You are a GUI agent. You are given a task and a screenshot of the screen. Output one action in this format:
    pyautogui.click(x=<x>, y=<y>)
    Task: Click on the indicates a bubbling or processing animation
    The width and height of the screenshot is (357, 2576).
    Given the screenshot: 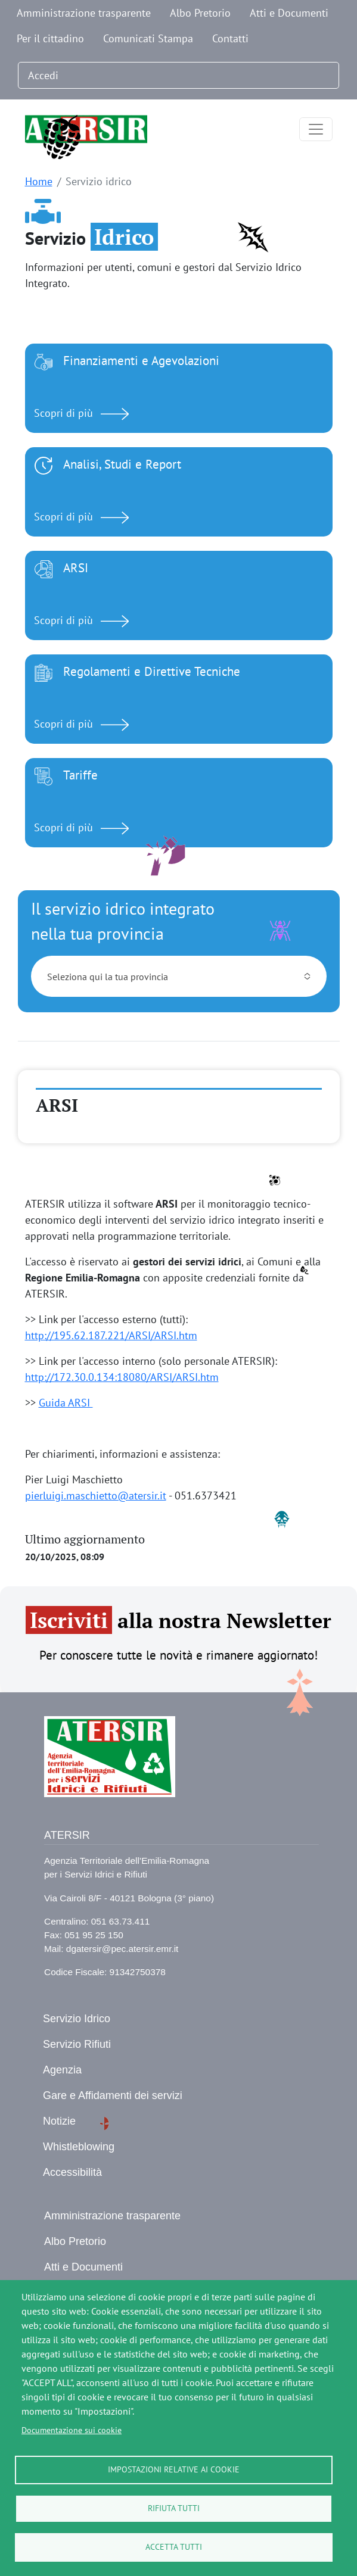 What is the action you would take?
    pyautogui.click(x=275, y=1180)
    